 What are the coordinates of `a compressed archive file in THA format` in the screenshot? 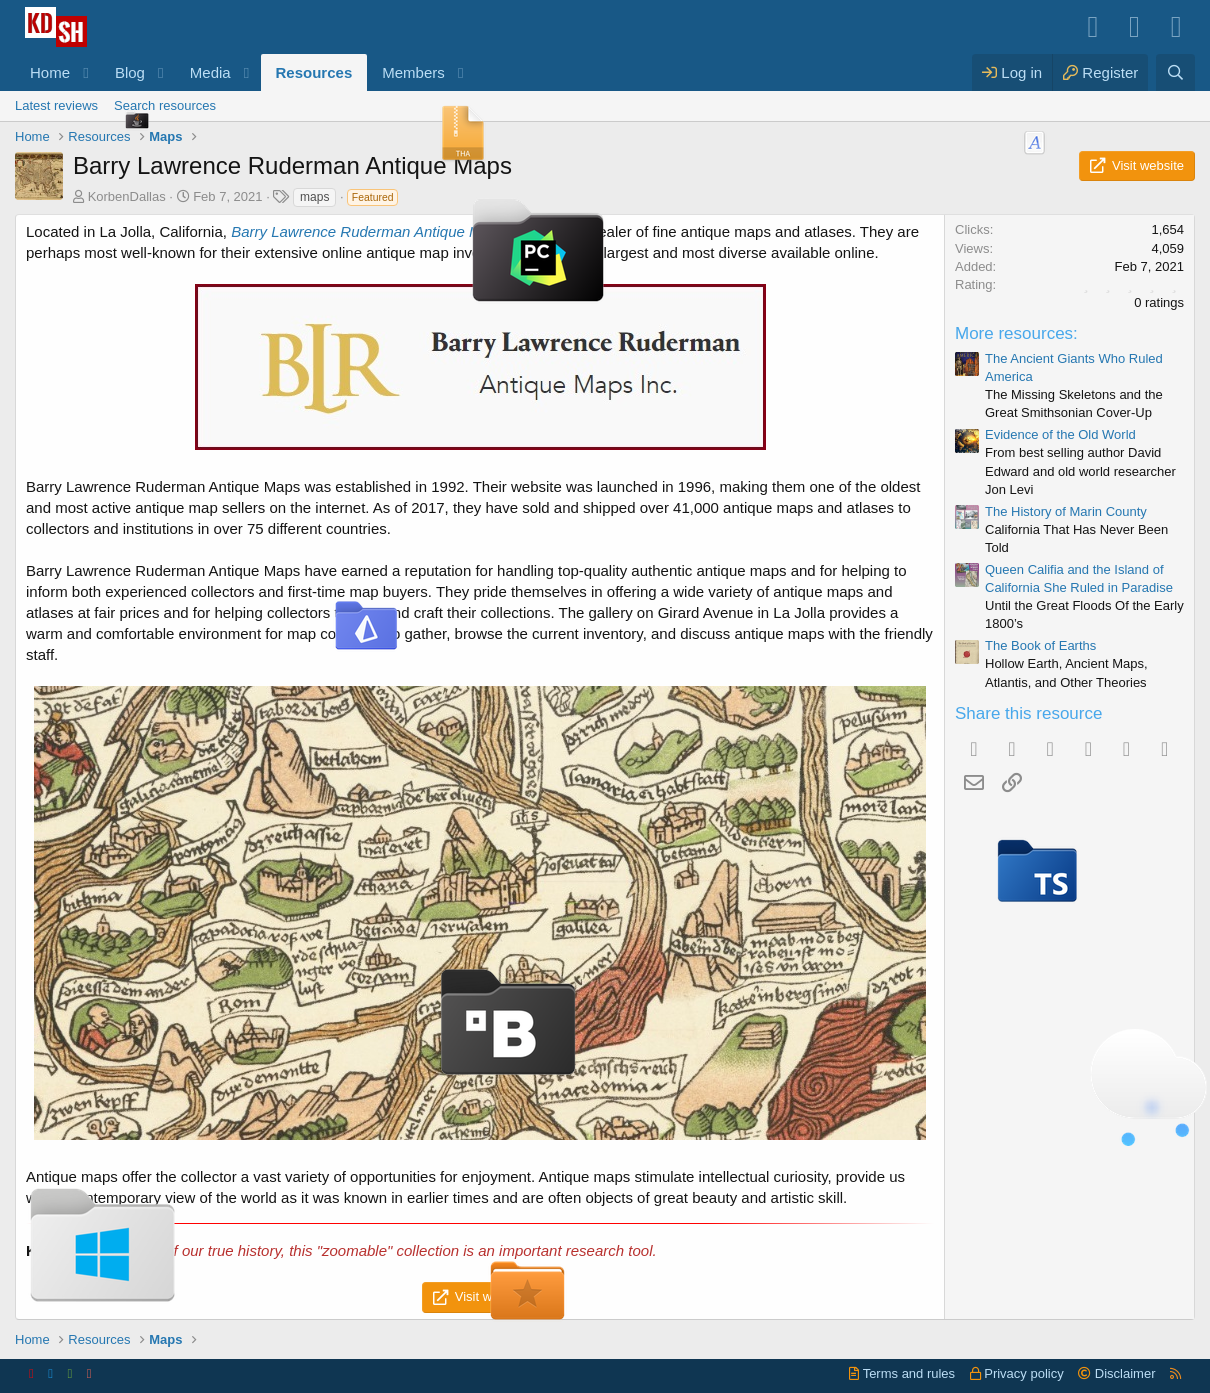 It's located at (463, 134).